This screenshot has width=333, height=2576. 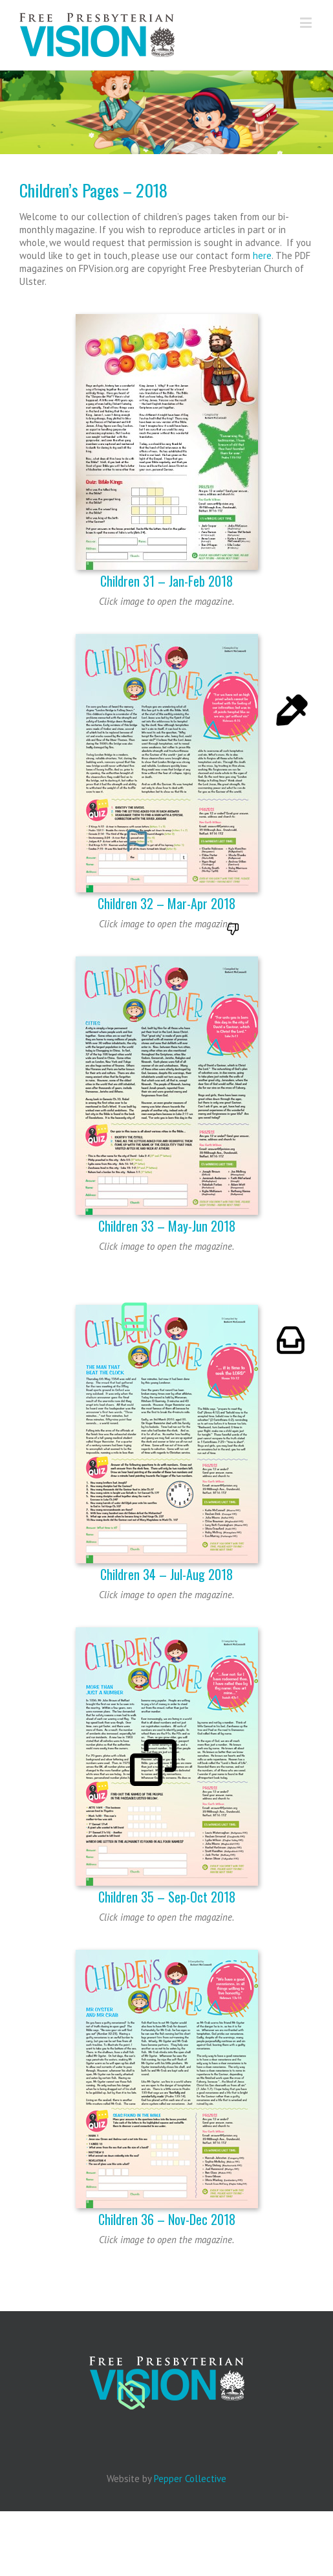 What do you see at coordinates (134, 1316) in the screenshot?
I see `open reading or library section` at bounding box center [134, 1316].